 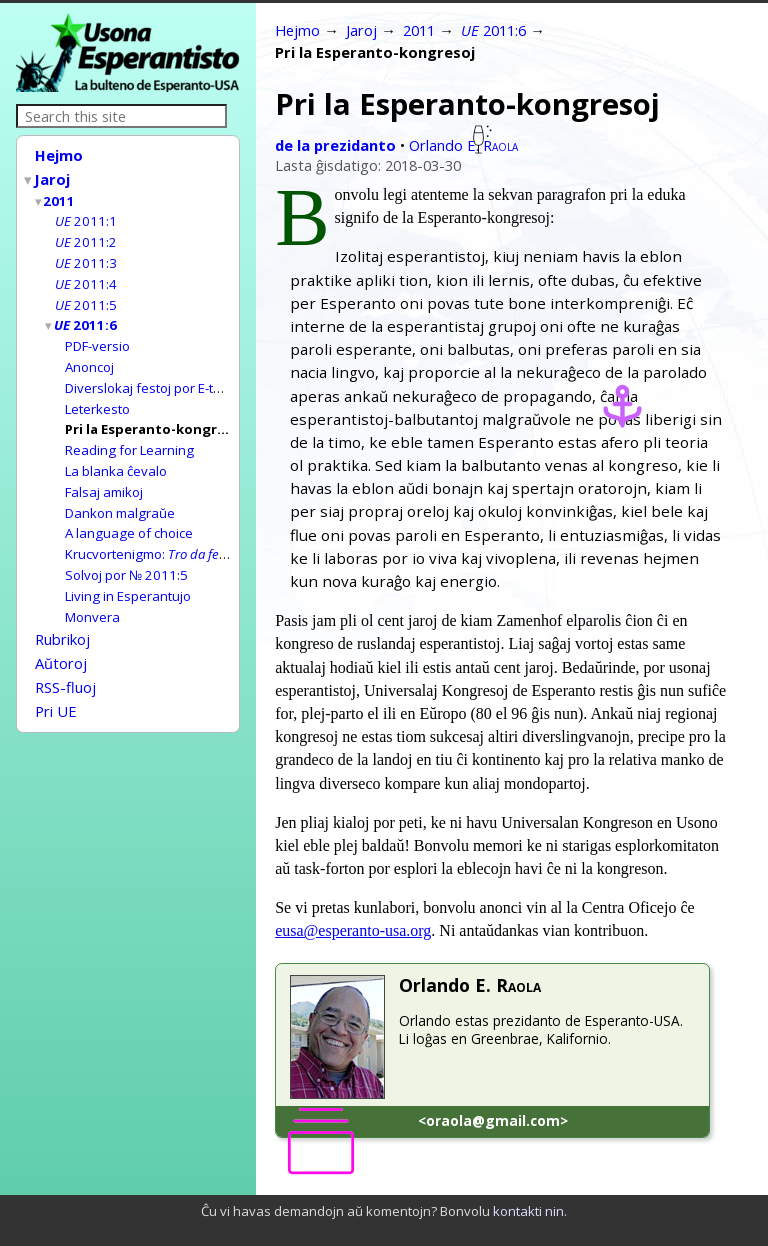 I want to click on view stacked cards or layers, so click(x=321, y=1144).